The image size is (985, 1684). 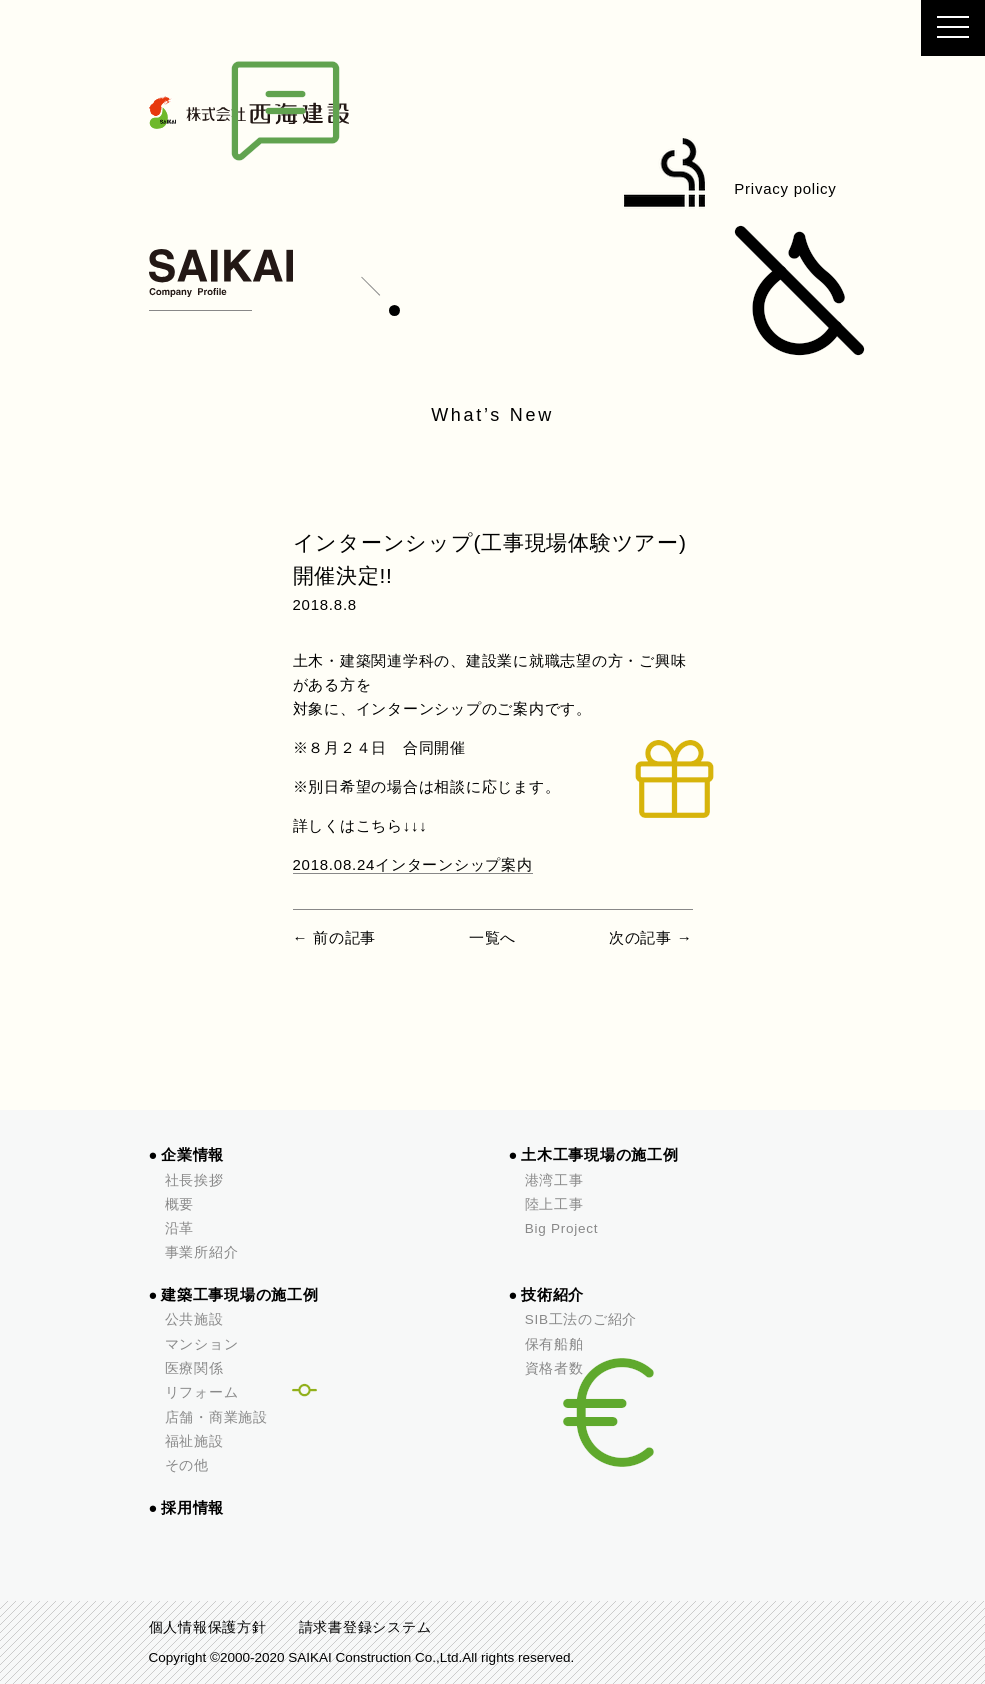 I want to click on view prices in euros, so click(x=617, y=1412).